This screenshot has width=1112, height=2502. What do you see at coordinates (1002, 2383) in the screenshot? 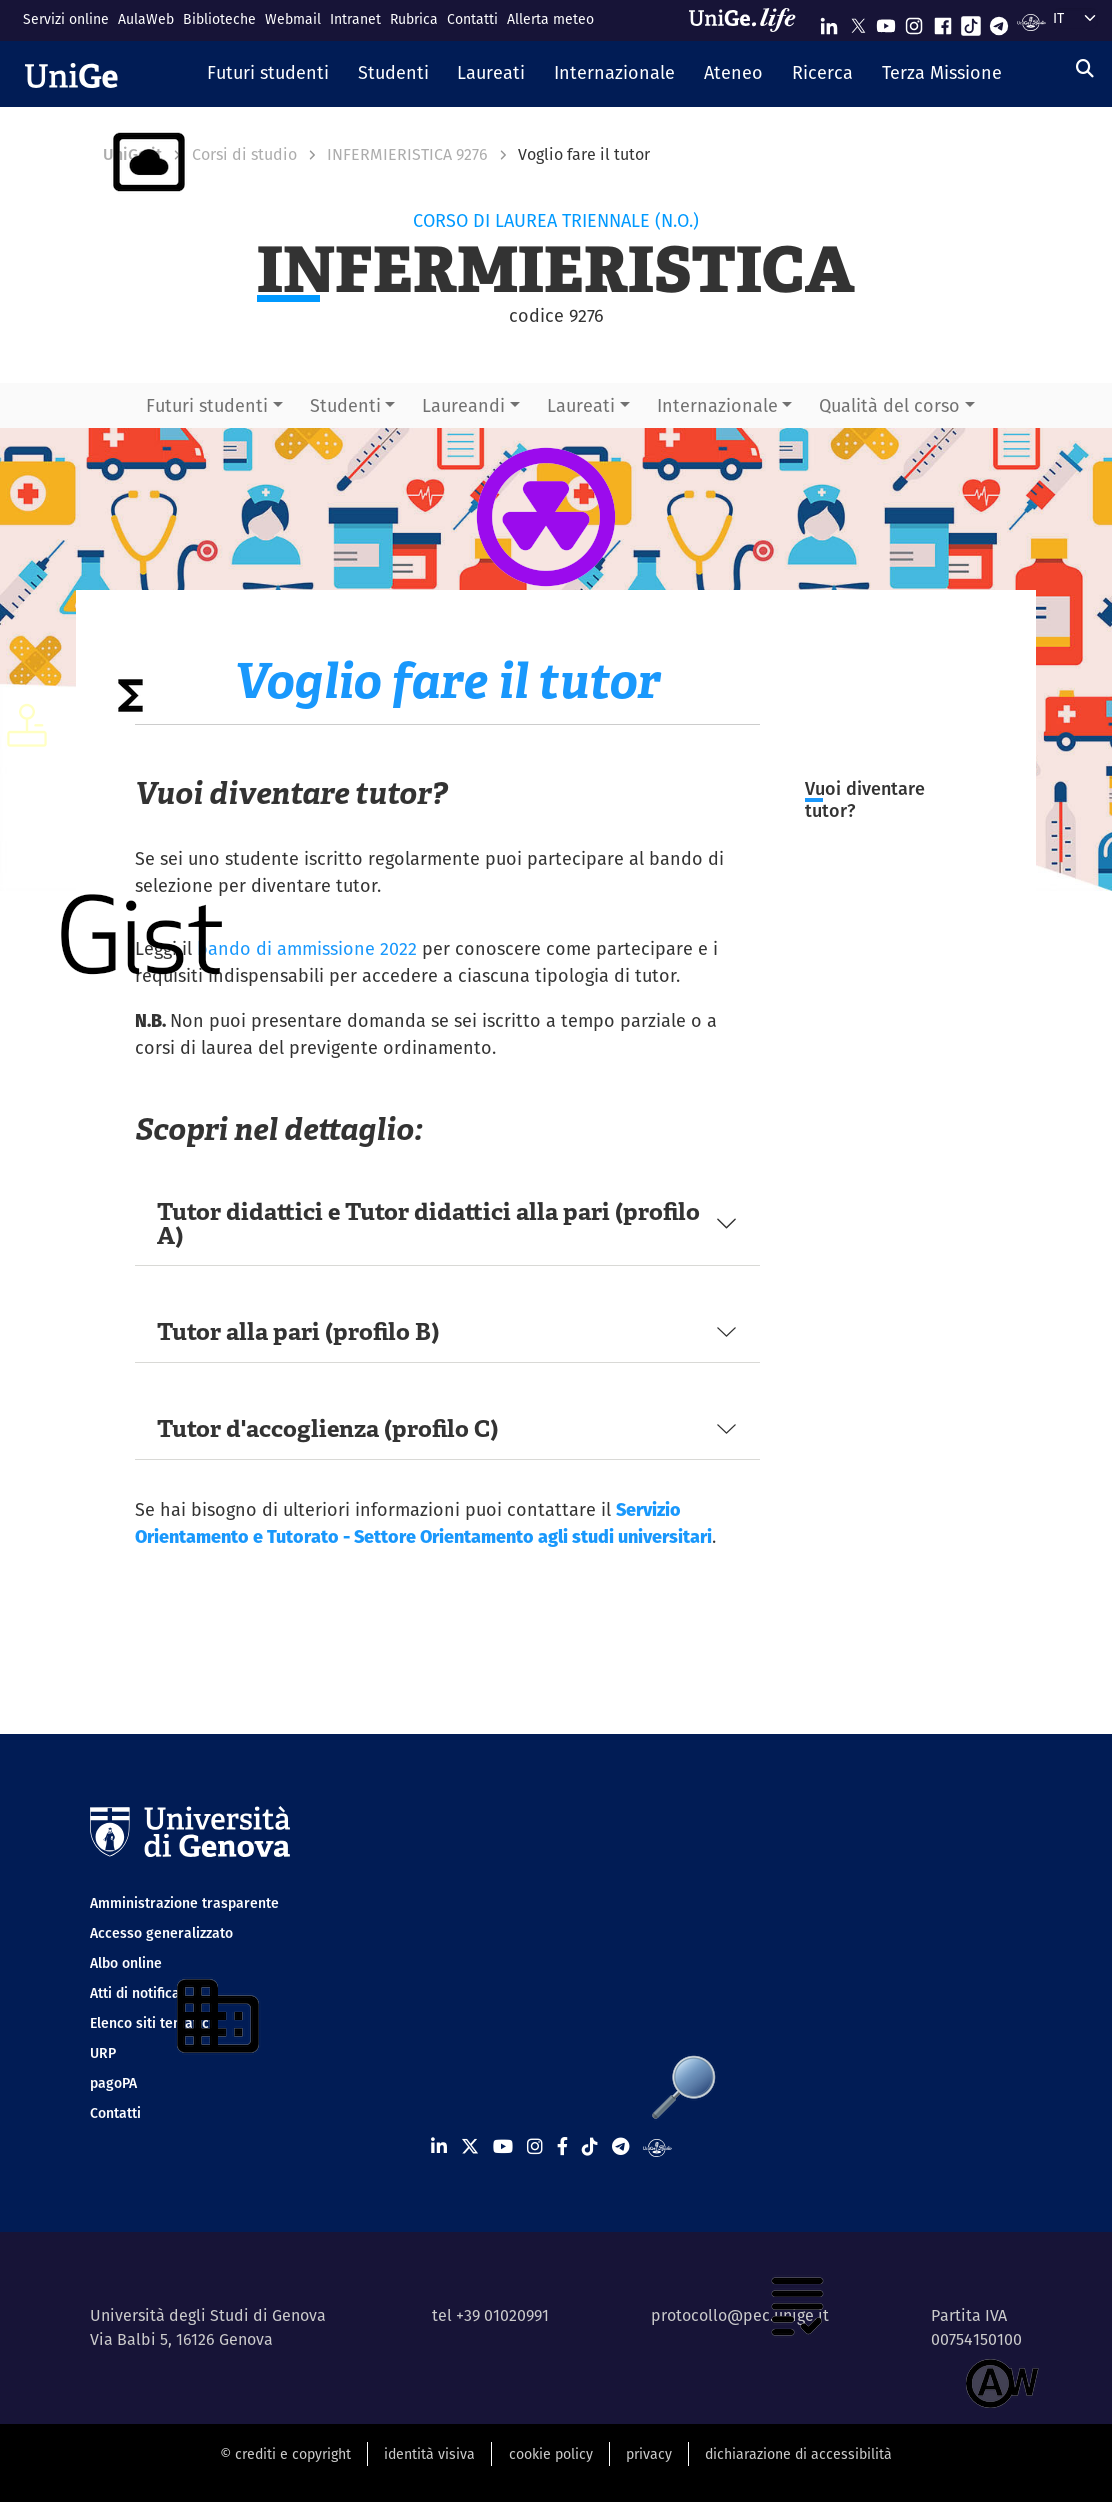
I see `enable auto white balance` at bounding box center [1002, 2383].